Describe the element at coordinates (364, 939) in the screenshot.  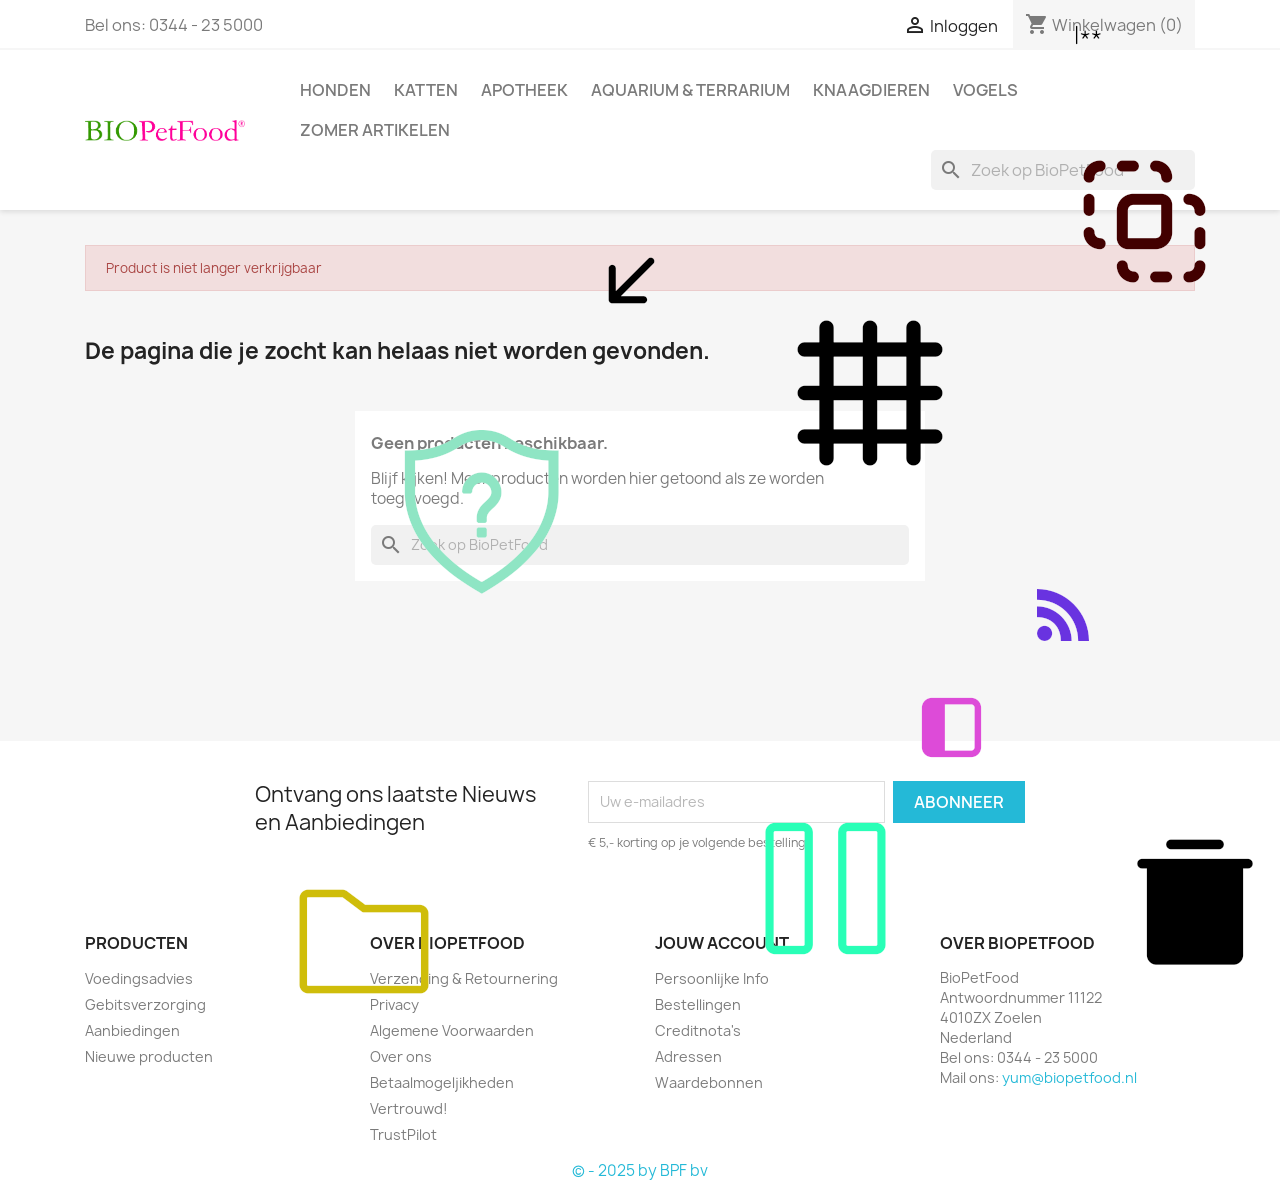
I see `access folder contents` at that location.